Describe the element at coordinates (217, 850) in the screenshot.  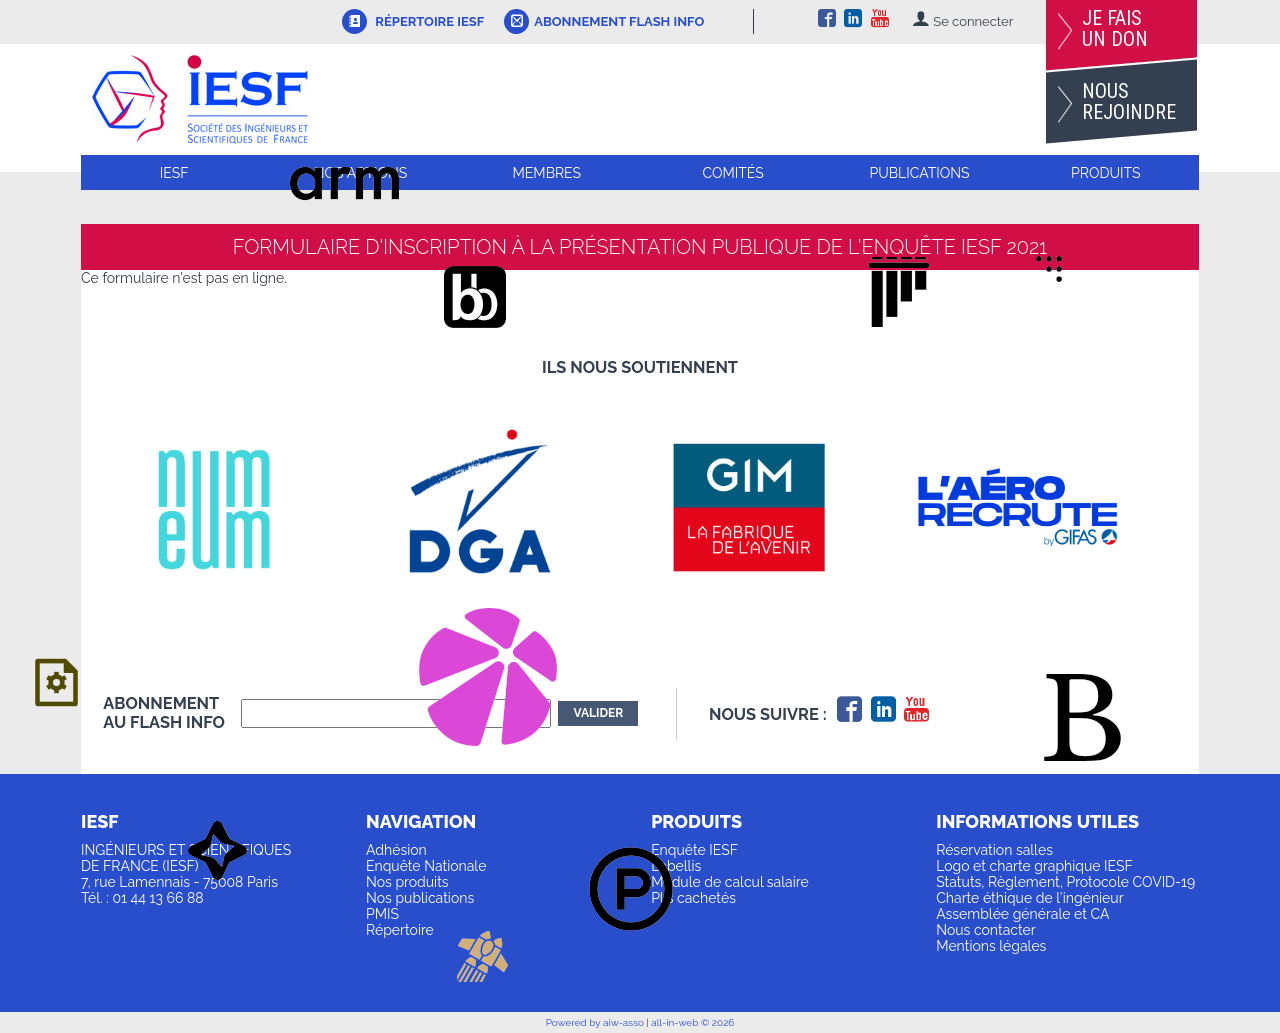
I see `codemagic CI/CD platform logo` at that location.